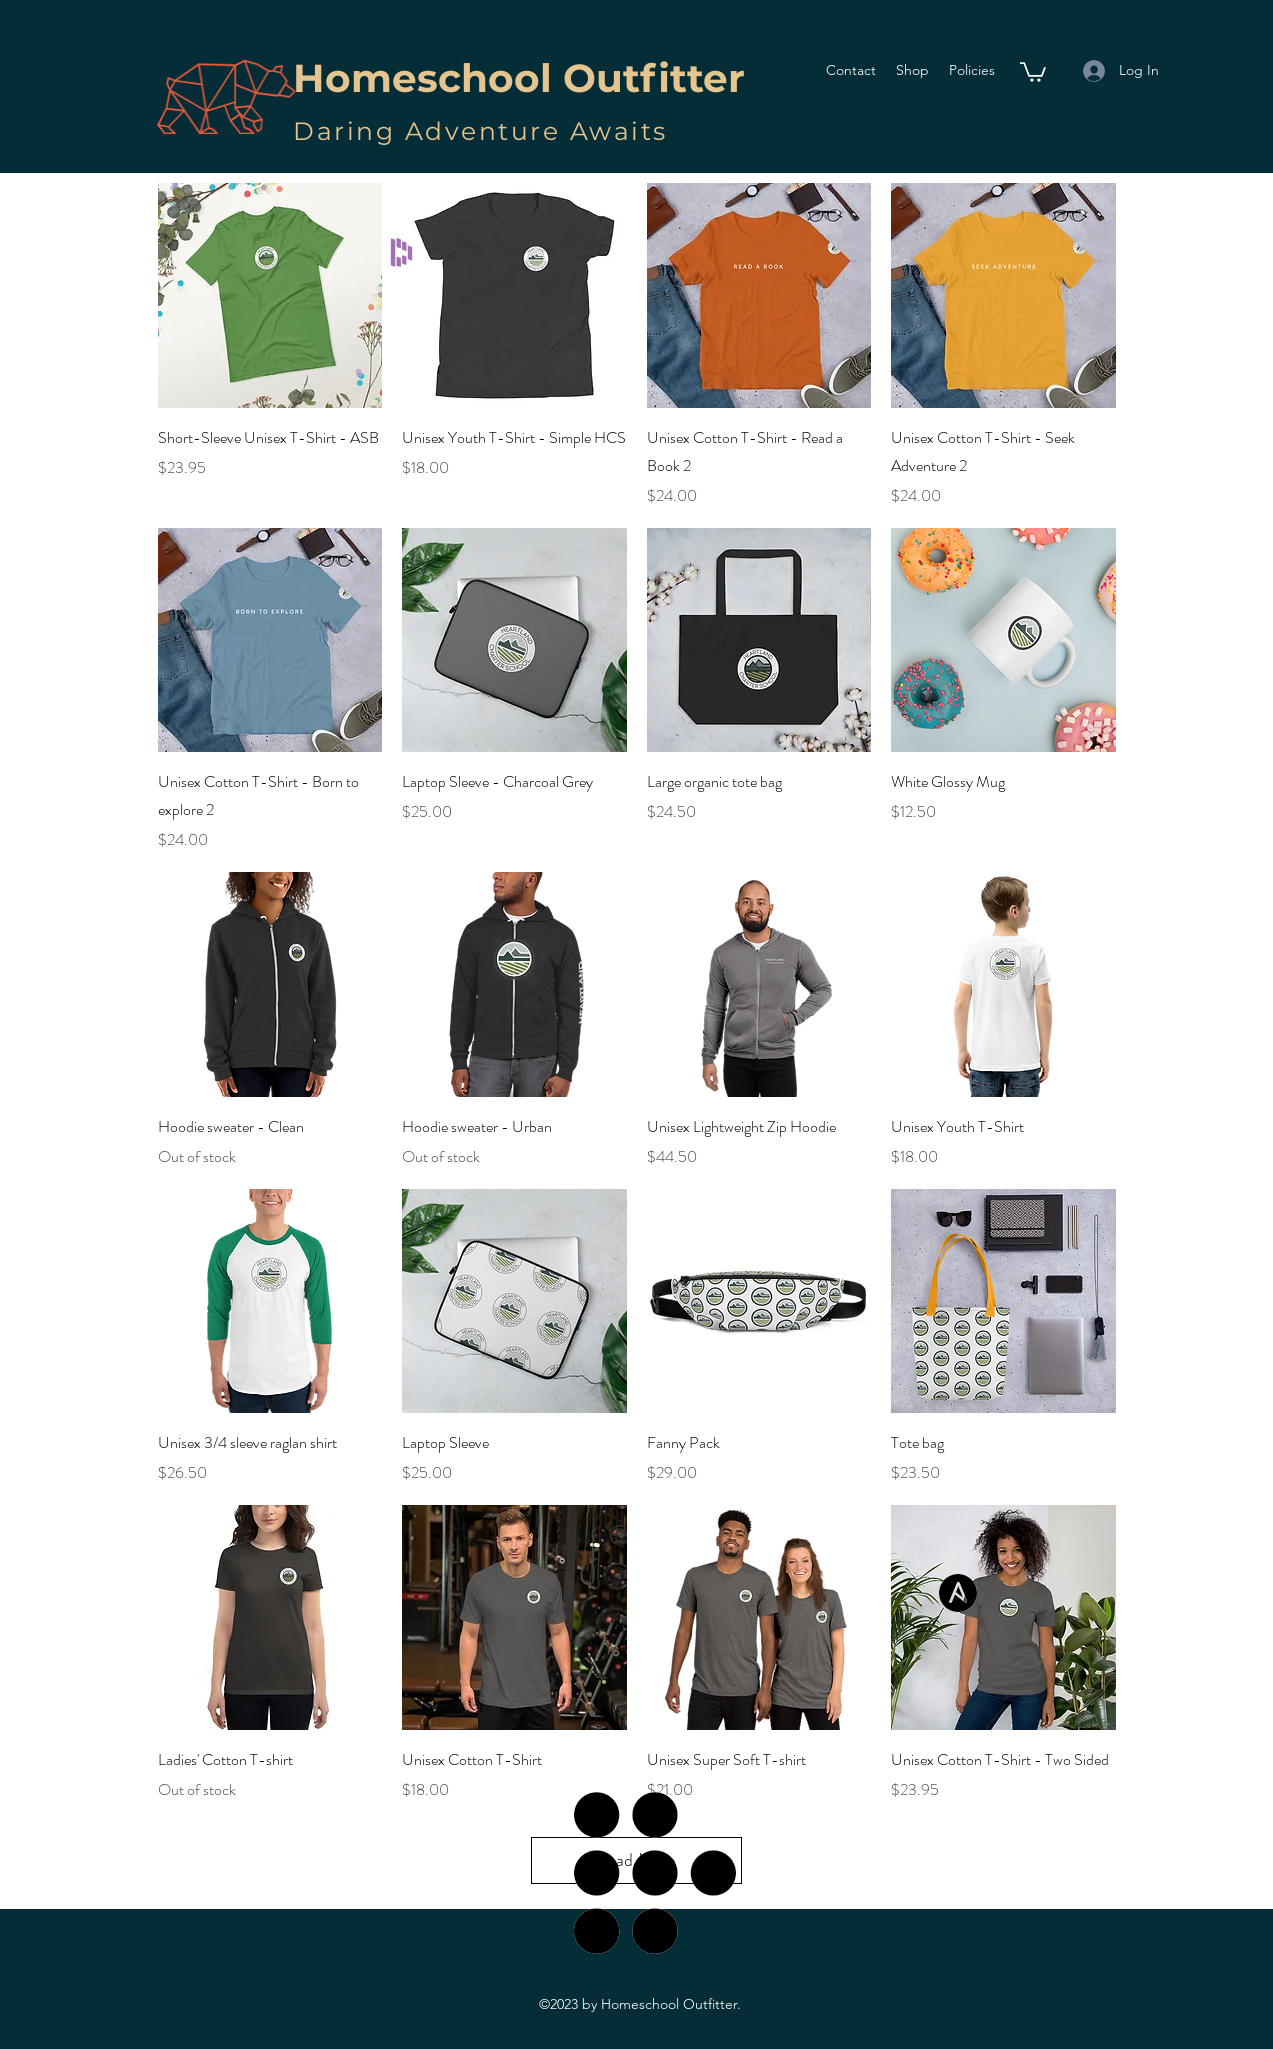  Describe the element at coordinates (958, 1593) in the screenshot. I see `Ansible automation platform logo` at that location.